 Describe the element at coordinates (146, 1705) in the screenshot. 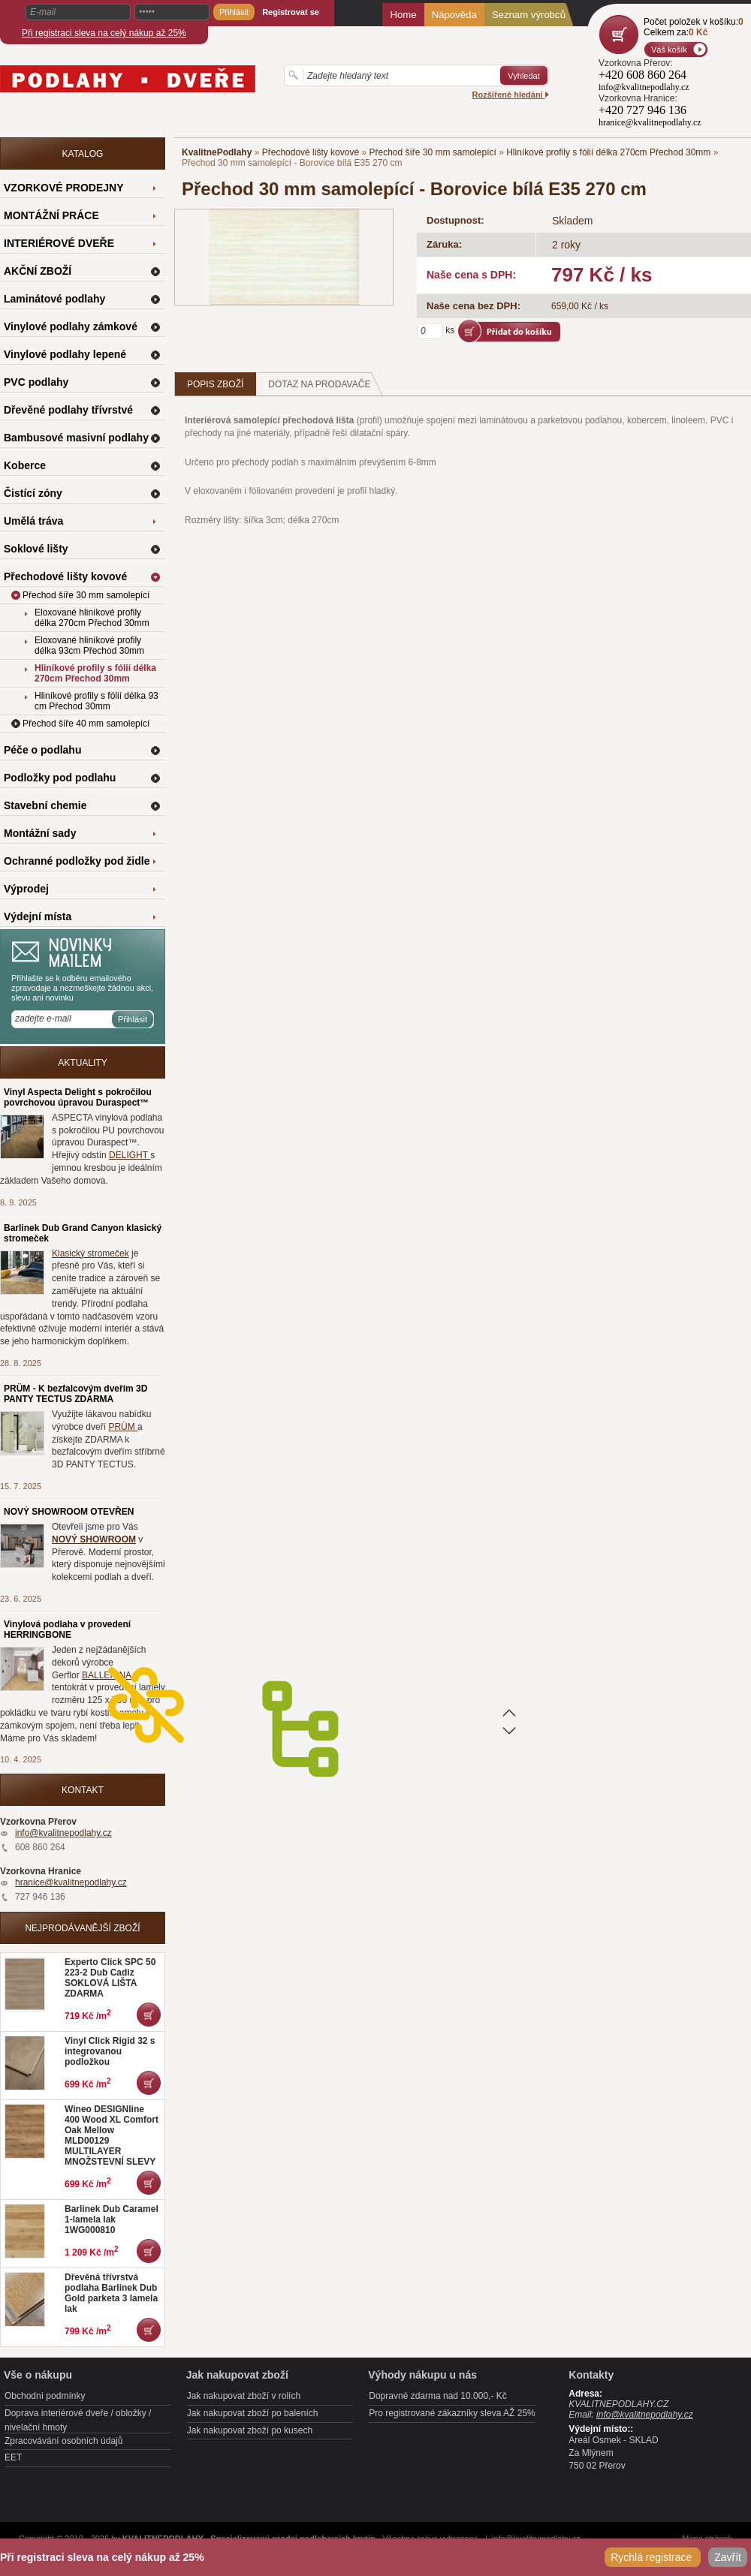

I see `api connection disabled` at that location.